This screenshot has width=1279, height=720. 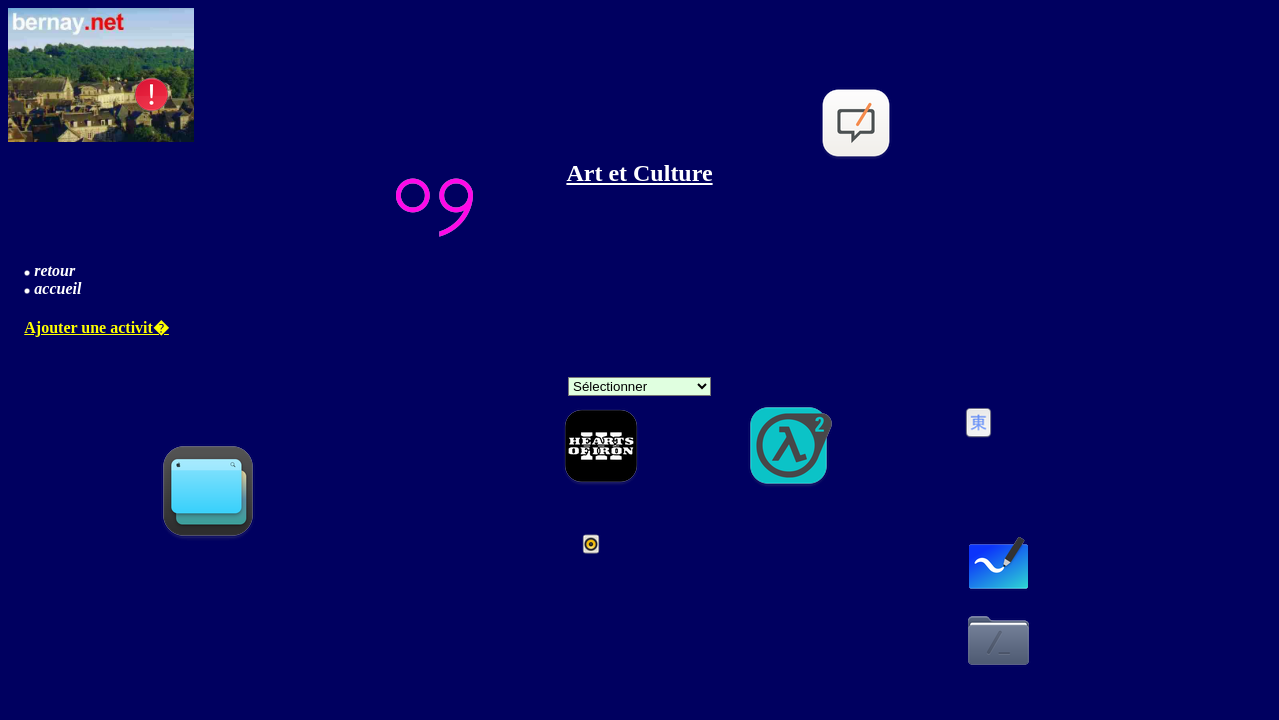 What do you see at coordinates (978, 422) in the screenshot?
I see `launch the mahjongg tile matching game` at bounding box center [978, 422].